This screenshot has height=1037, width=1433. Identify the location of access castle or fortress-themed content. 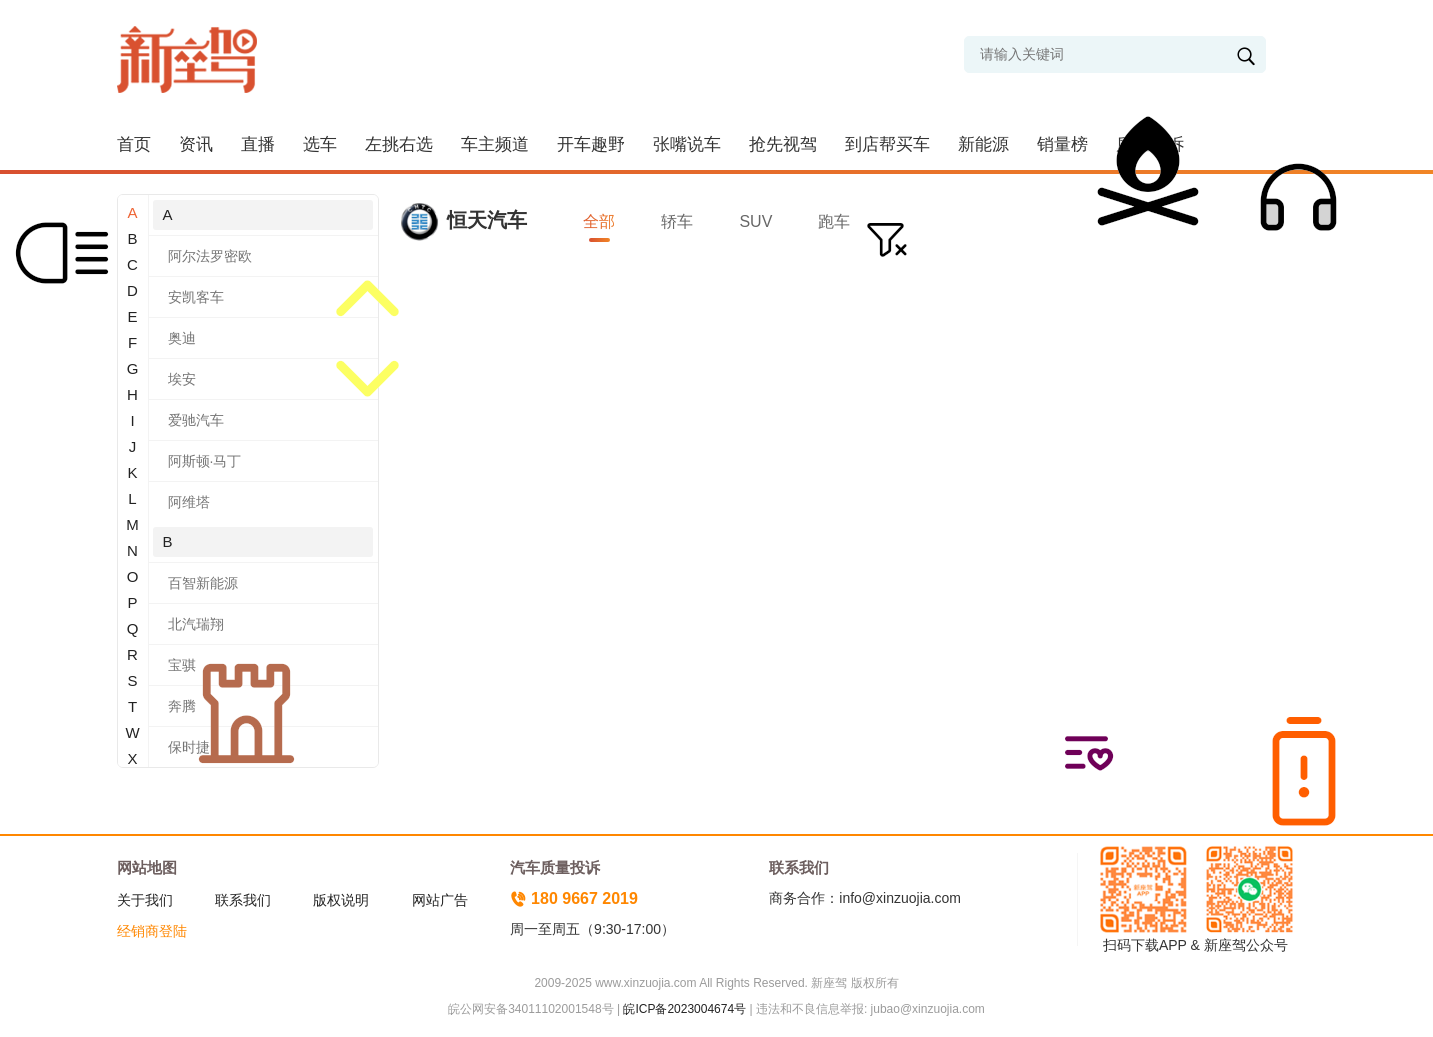
(246, 711).